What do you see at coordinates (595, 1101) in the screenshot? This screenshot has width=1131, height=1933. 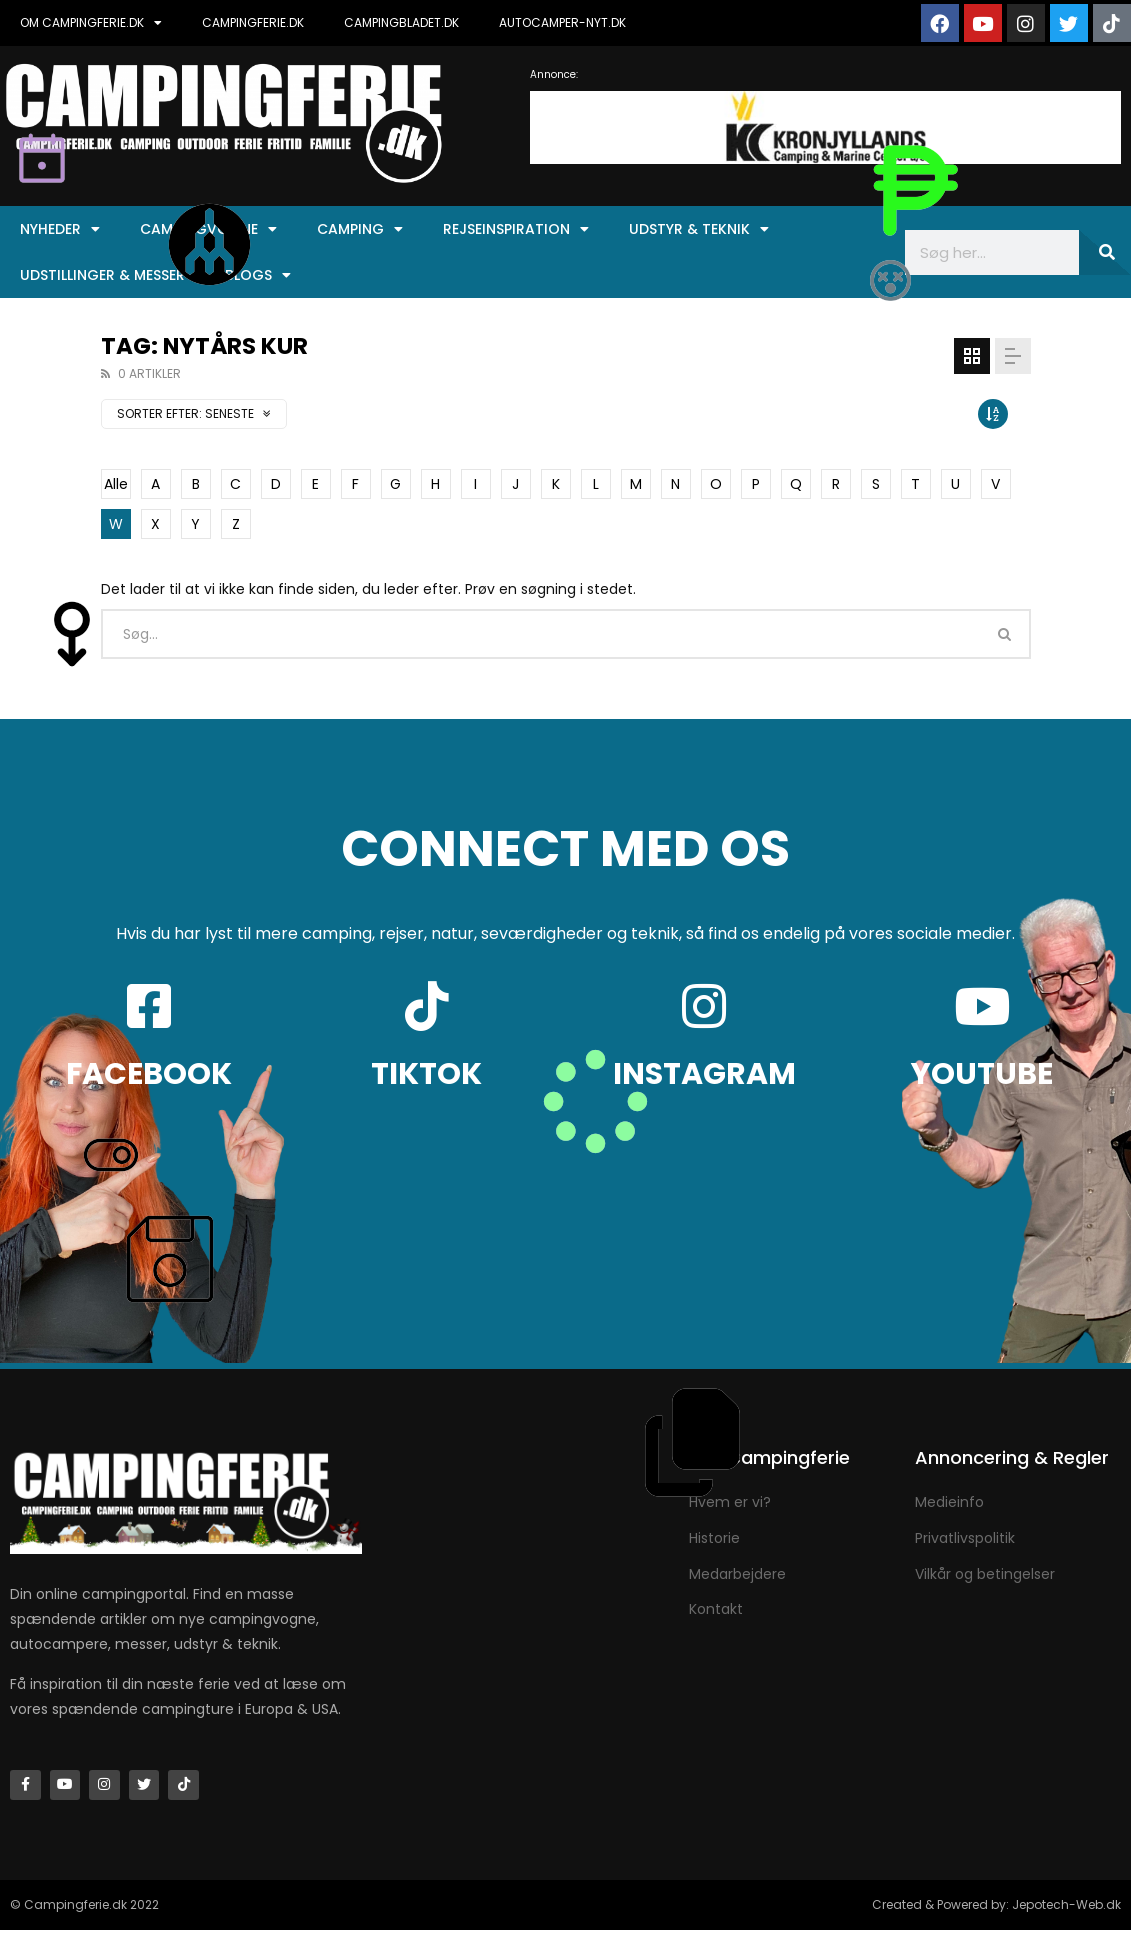 I see `indicates content is loading` at bounding box center [595, 1101].